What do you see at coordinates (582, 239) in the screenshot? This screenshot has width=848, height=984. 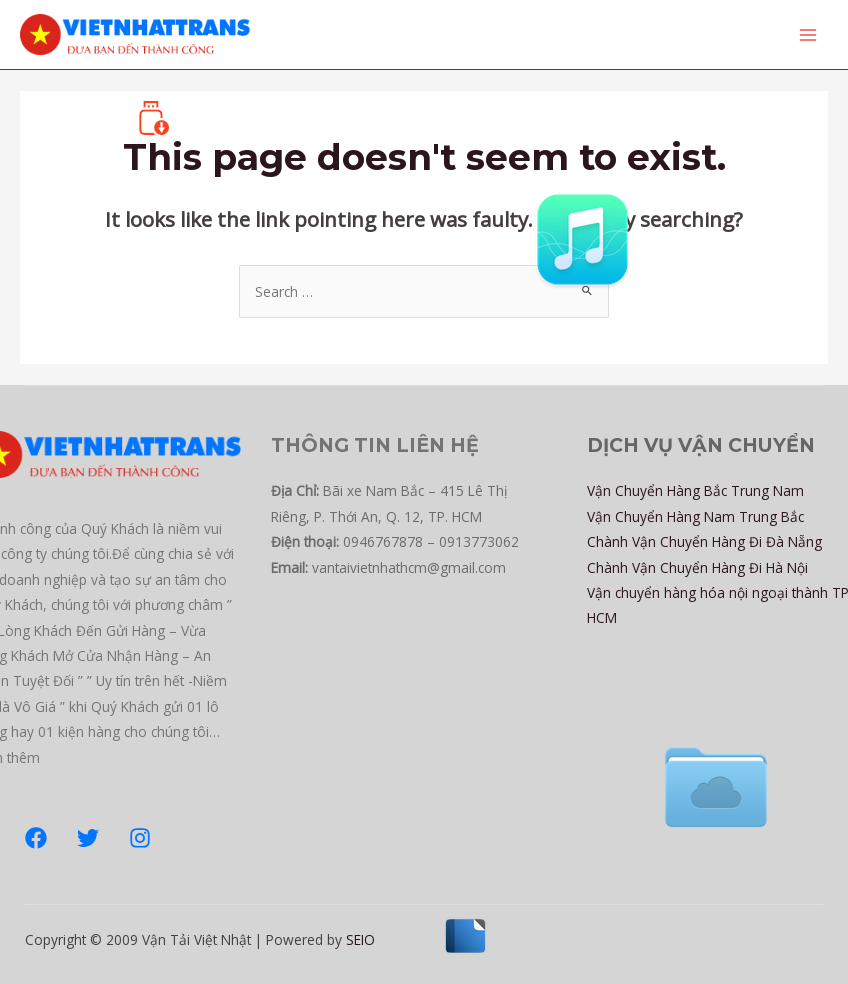 I see `open elisa music player` at bounding box center [582, 239].